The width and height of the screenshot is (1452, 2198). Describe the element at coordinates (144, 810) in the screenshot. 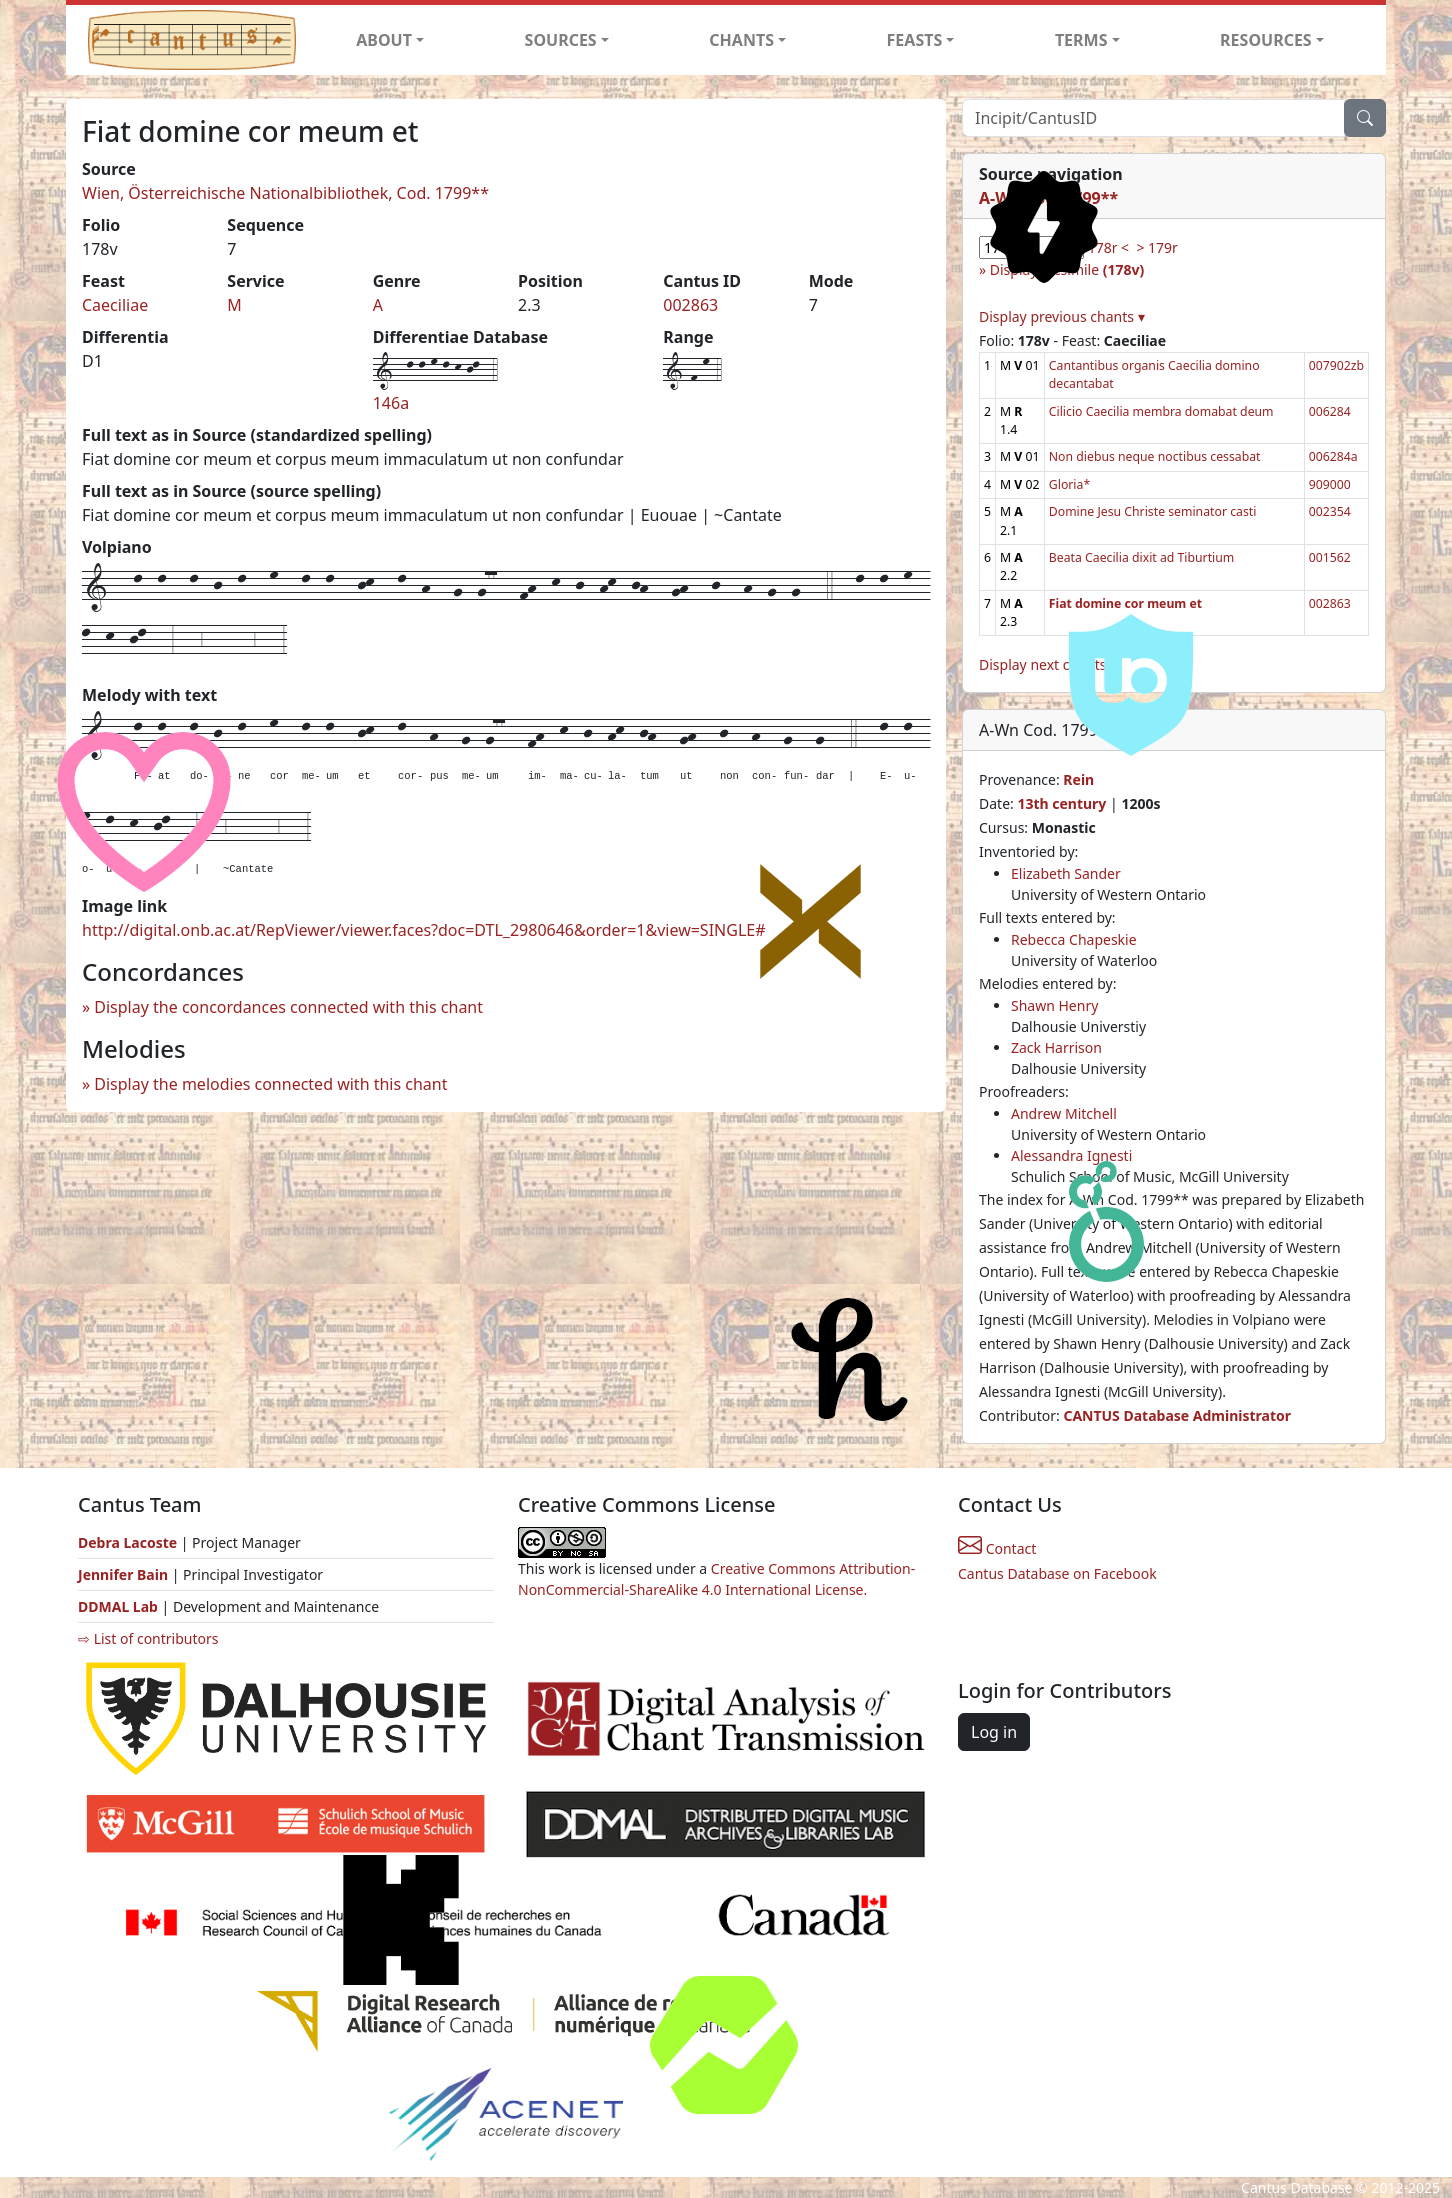

I see `add to favorites` at that location.